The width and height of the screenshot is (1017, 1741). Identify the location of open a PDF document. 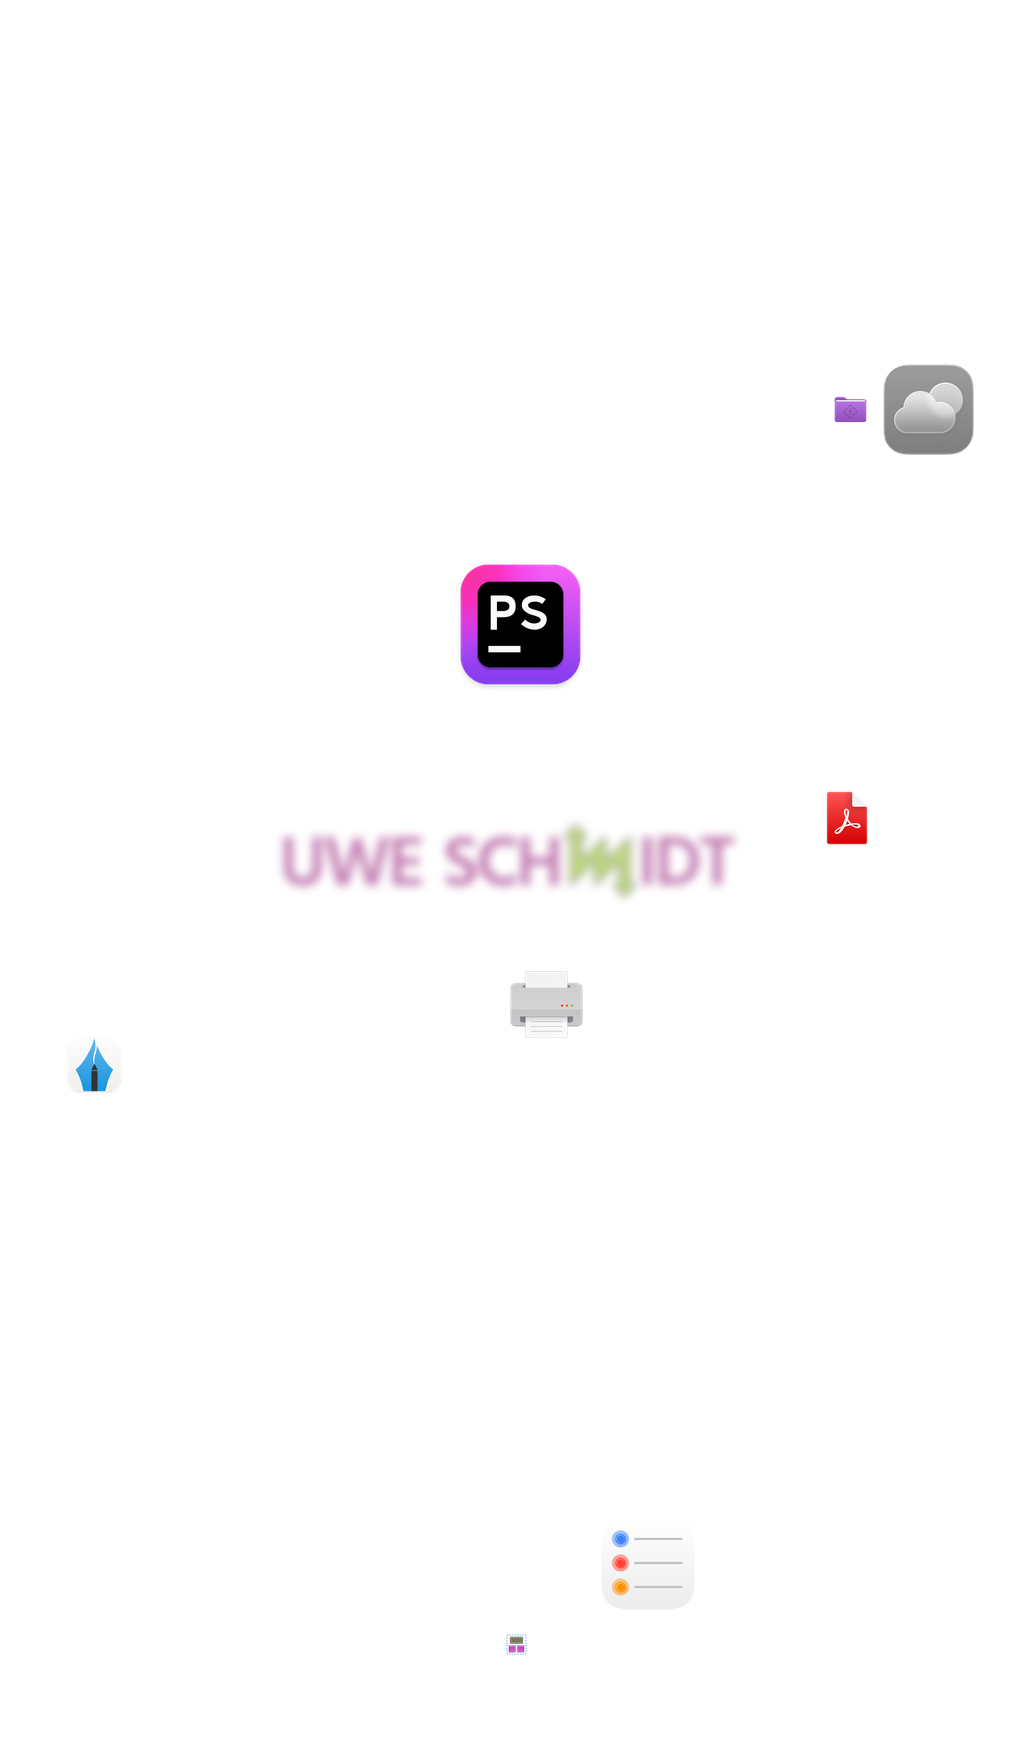
(847, 819).